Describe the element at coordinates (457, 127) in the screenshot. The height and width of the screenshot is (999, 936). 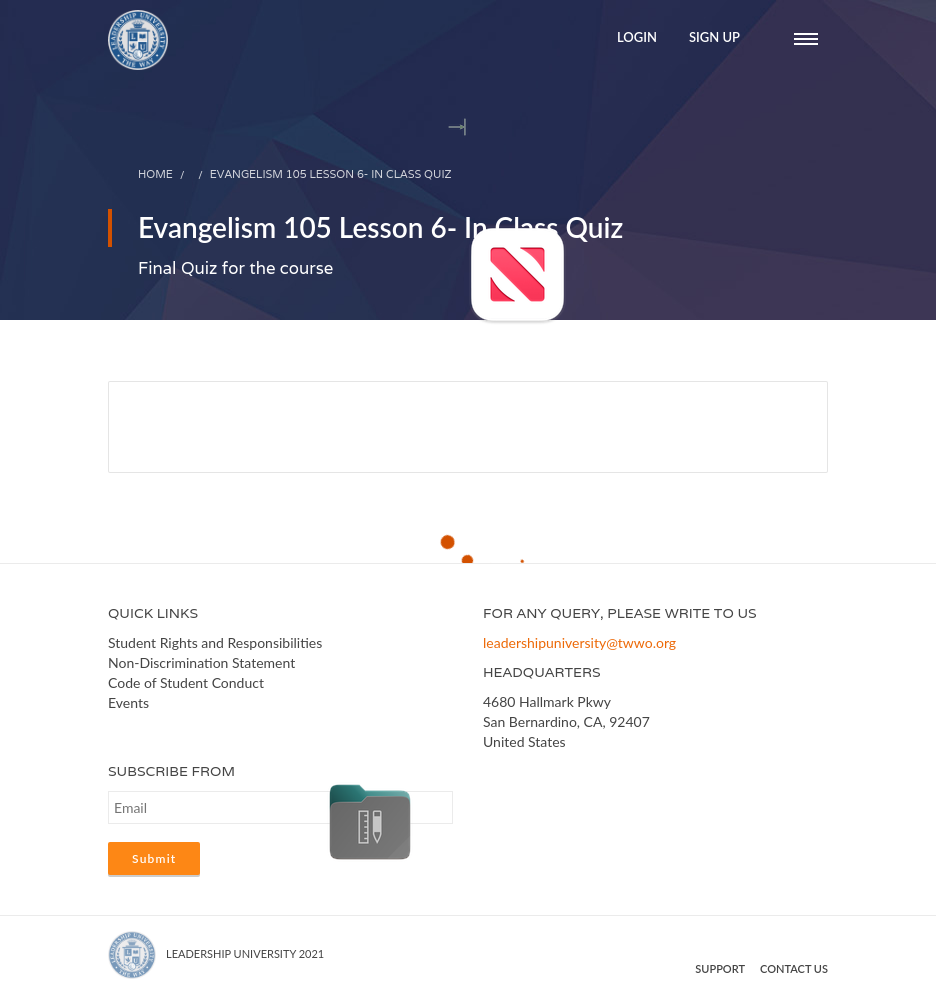
I see `go to the last item in a list or sequence` at that location.